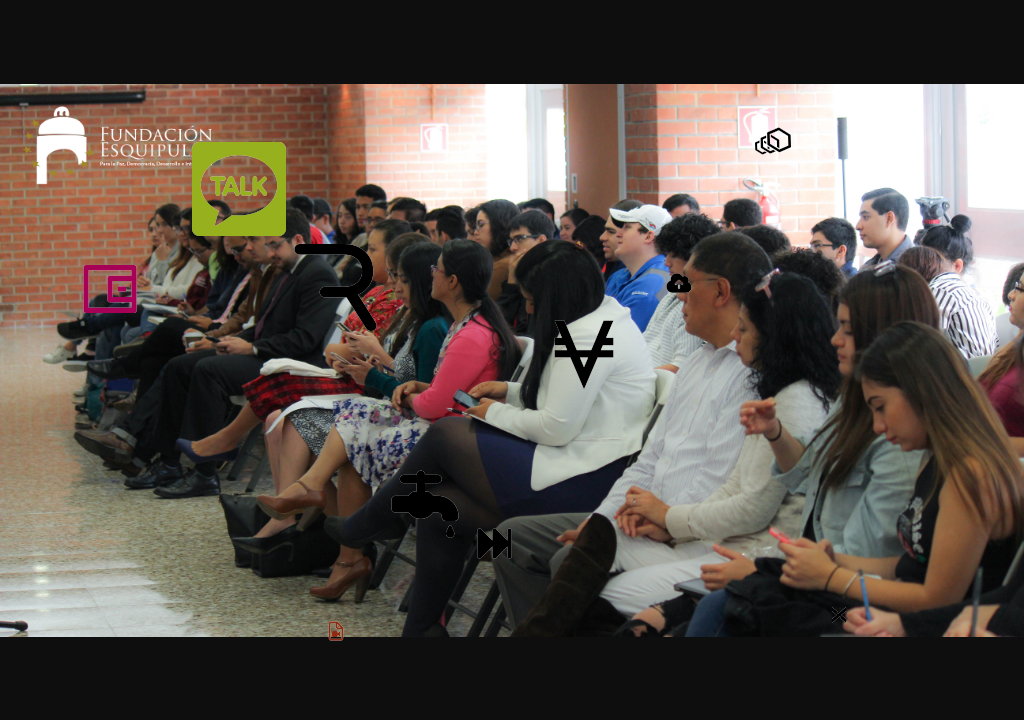 This screenshot has width=1024, height=720. I want to click on viacoin cryptocurrency logo, so click(584, 355).